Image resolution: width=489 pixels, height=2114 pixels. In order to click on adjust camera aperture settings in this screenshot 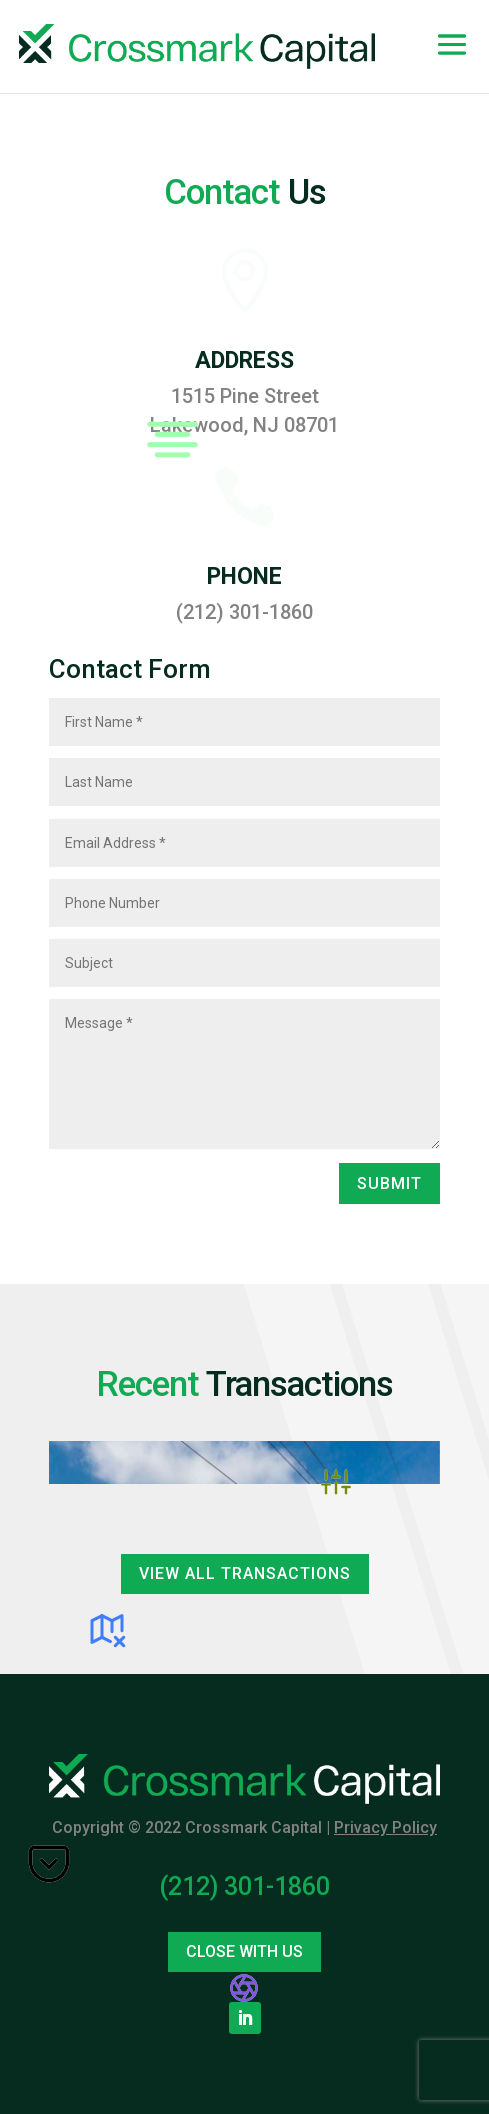, I will do `click(244, 1988)`.